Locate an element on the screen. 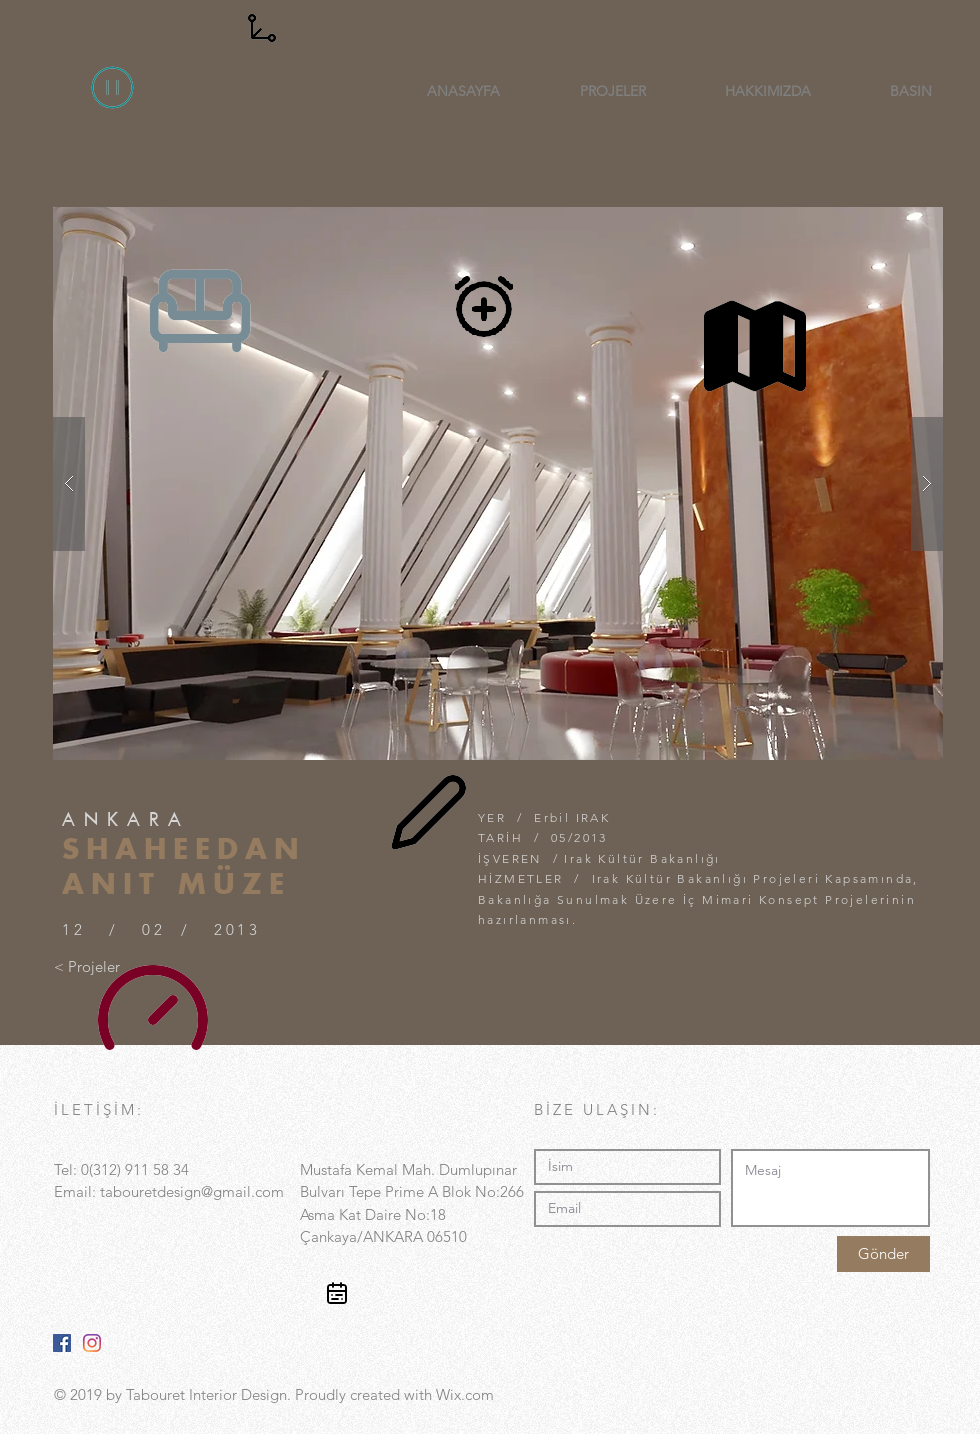 This screenshot has height=1434, width=980. select a date range is located at coordinates (337, 1293).